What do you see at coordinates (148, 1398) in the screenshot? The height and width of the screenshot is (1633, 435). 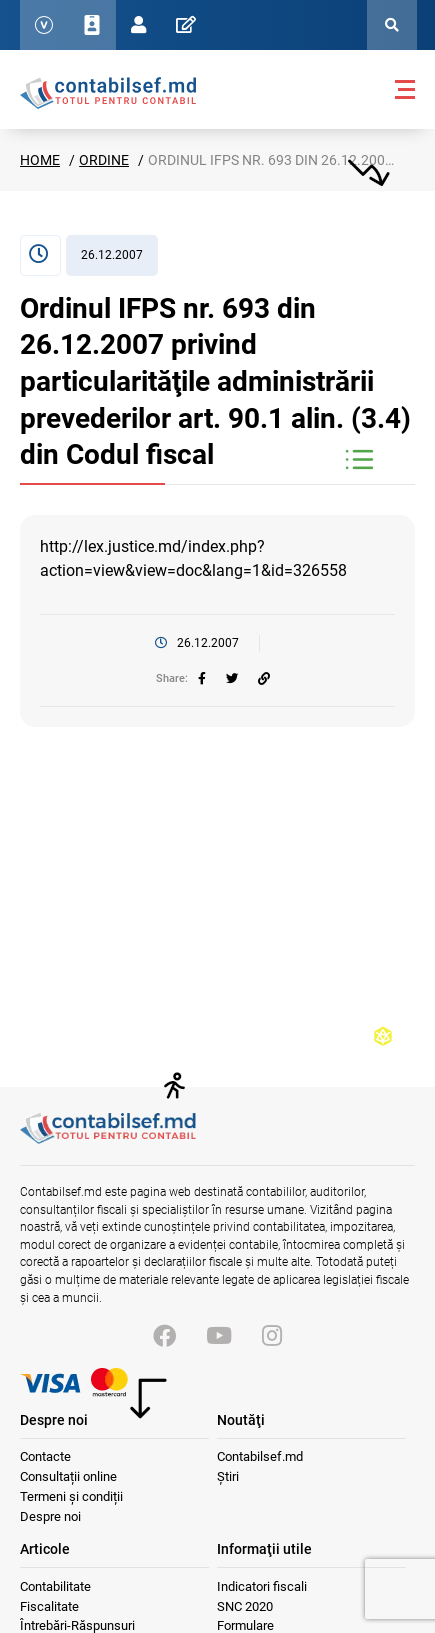 I see `navigate back and down in a menu hierarchy` at bounding box center [148, 1398].